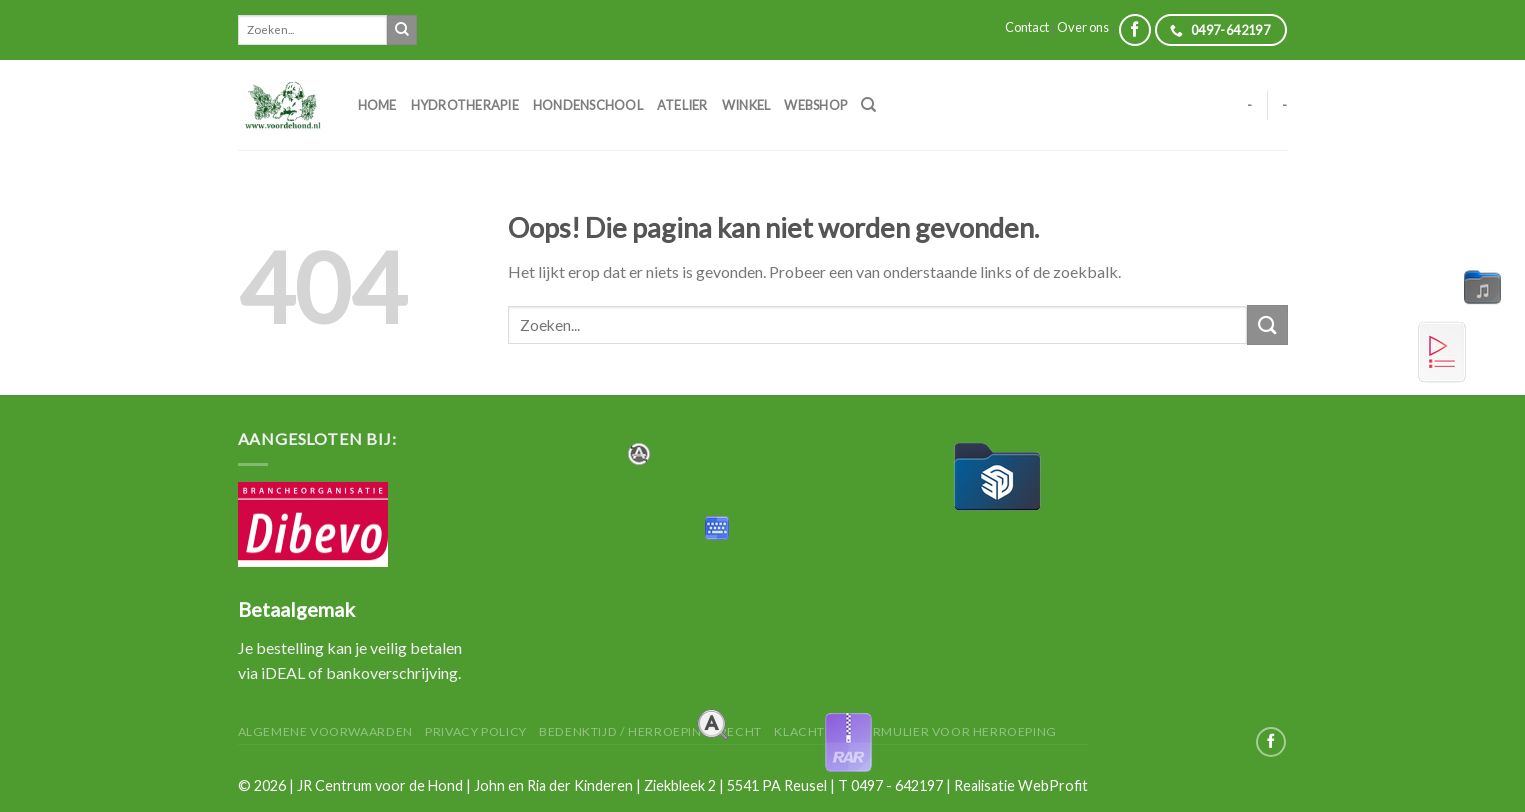 The image size is (1525, 812). I want to click on open your music folder, so click(1482, 286).